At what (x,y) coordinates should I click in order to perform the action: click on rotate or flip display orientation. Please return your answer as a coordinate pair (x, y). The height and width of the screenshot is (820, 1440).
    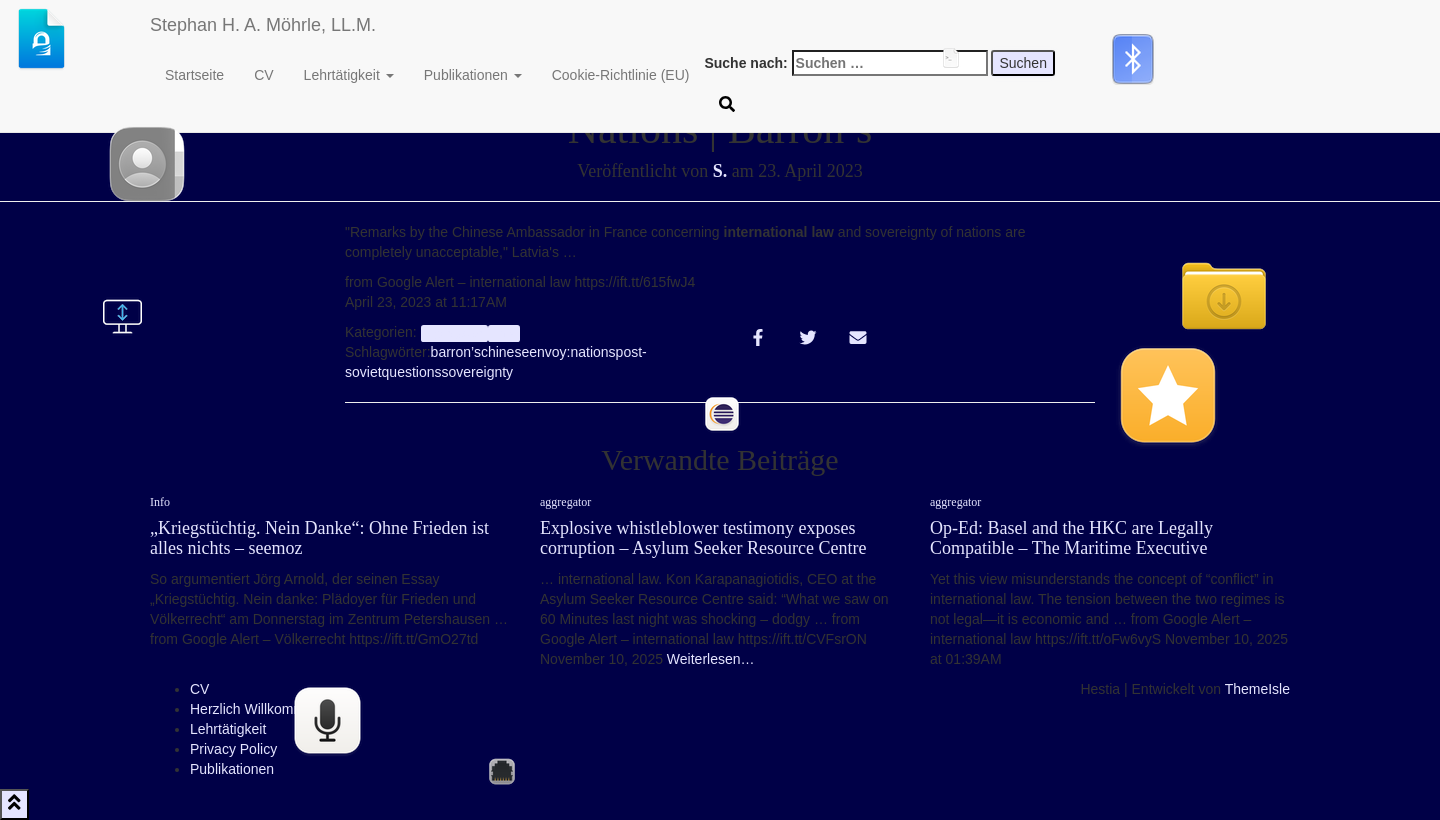
    Looking at the image, I should click on (122, 316).